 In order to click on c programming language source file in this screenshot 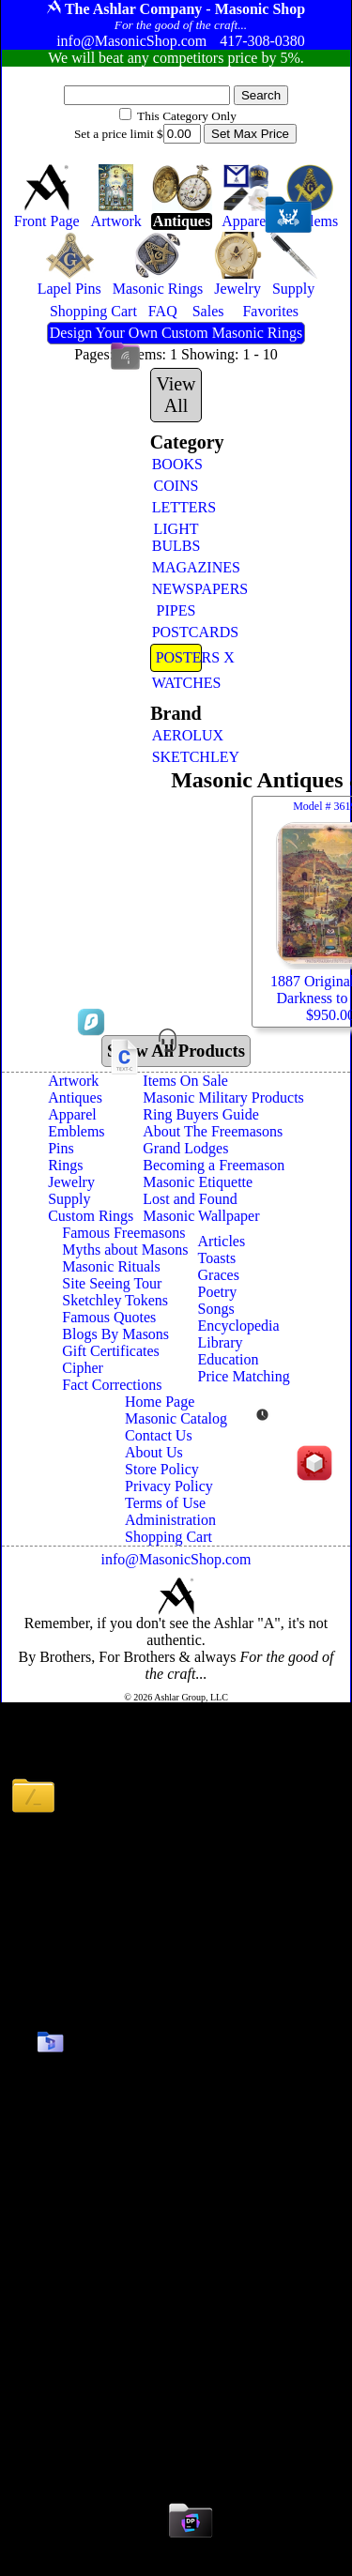, I will do `click(124, 1057)`.